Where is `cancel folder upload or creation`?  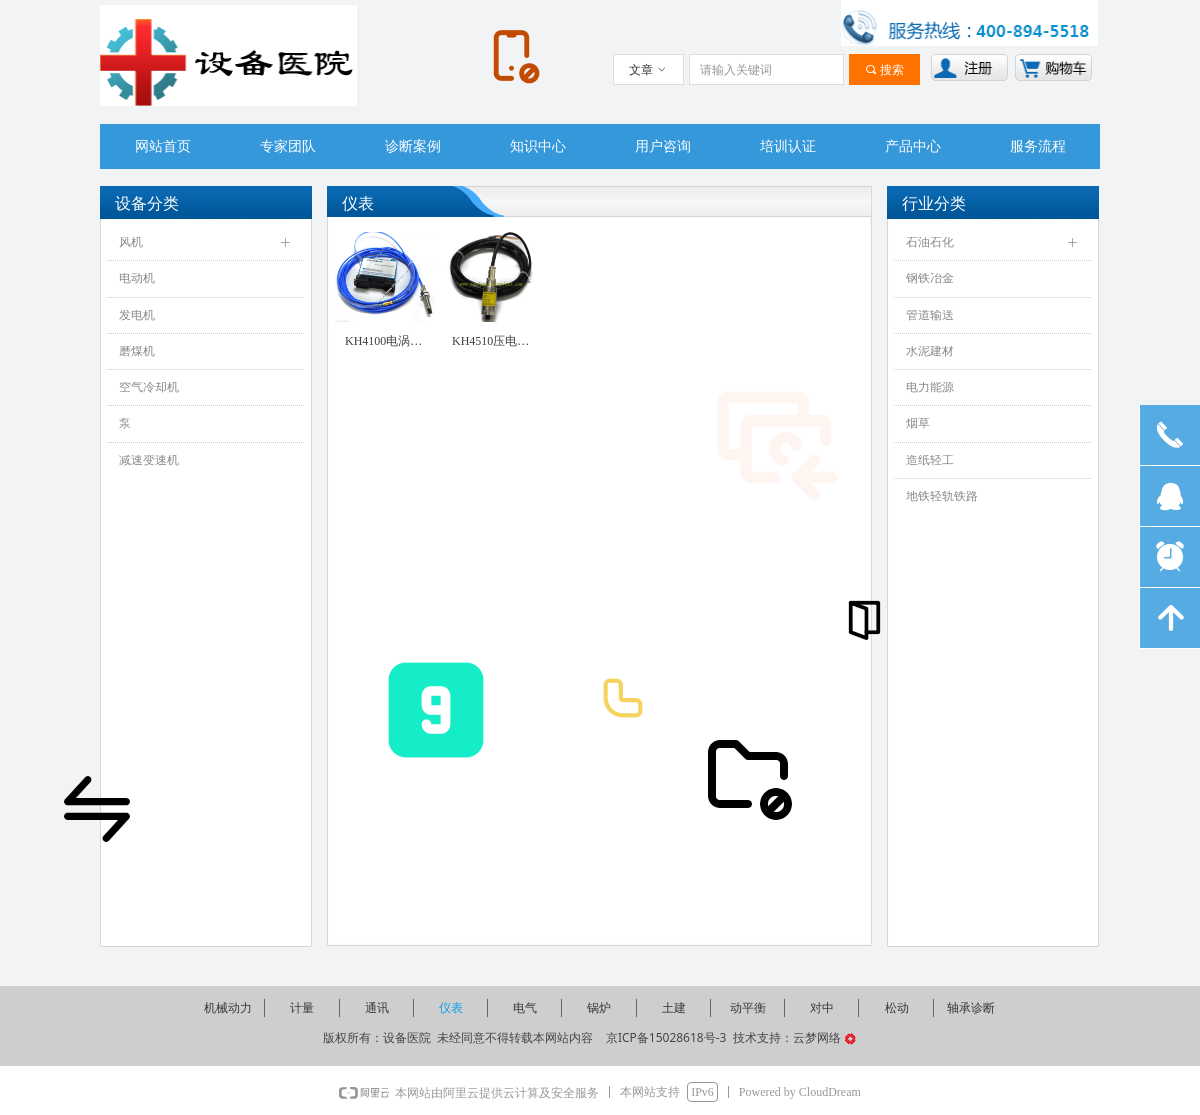
cancel folder upload or creation is located at coordinates (748, 776).